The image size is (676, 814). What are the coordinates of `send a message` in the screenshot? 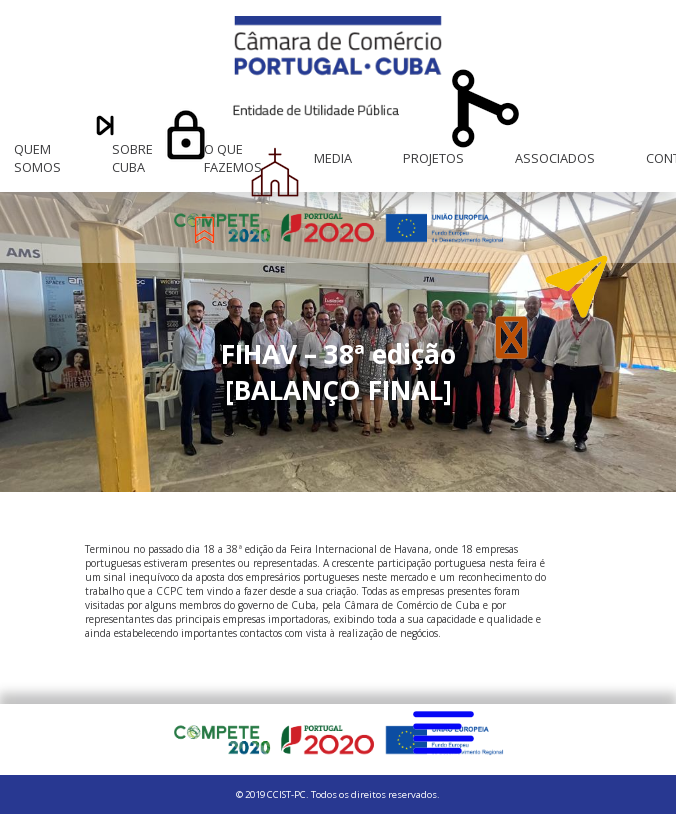 It's located at (576, 286).